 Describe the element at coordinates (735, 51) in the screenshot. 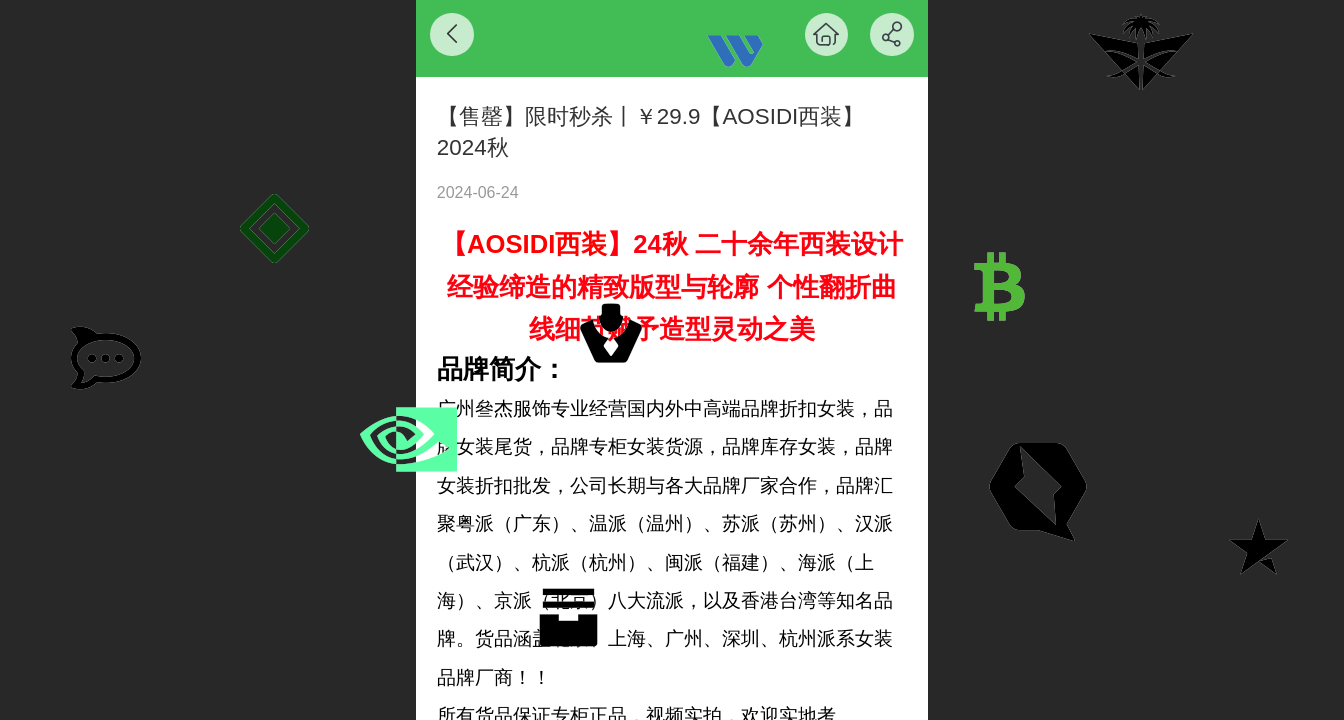

I see `western union logo` at that location.